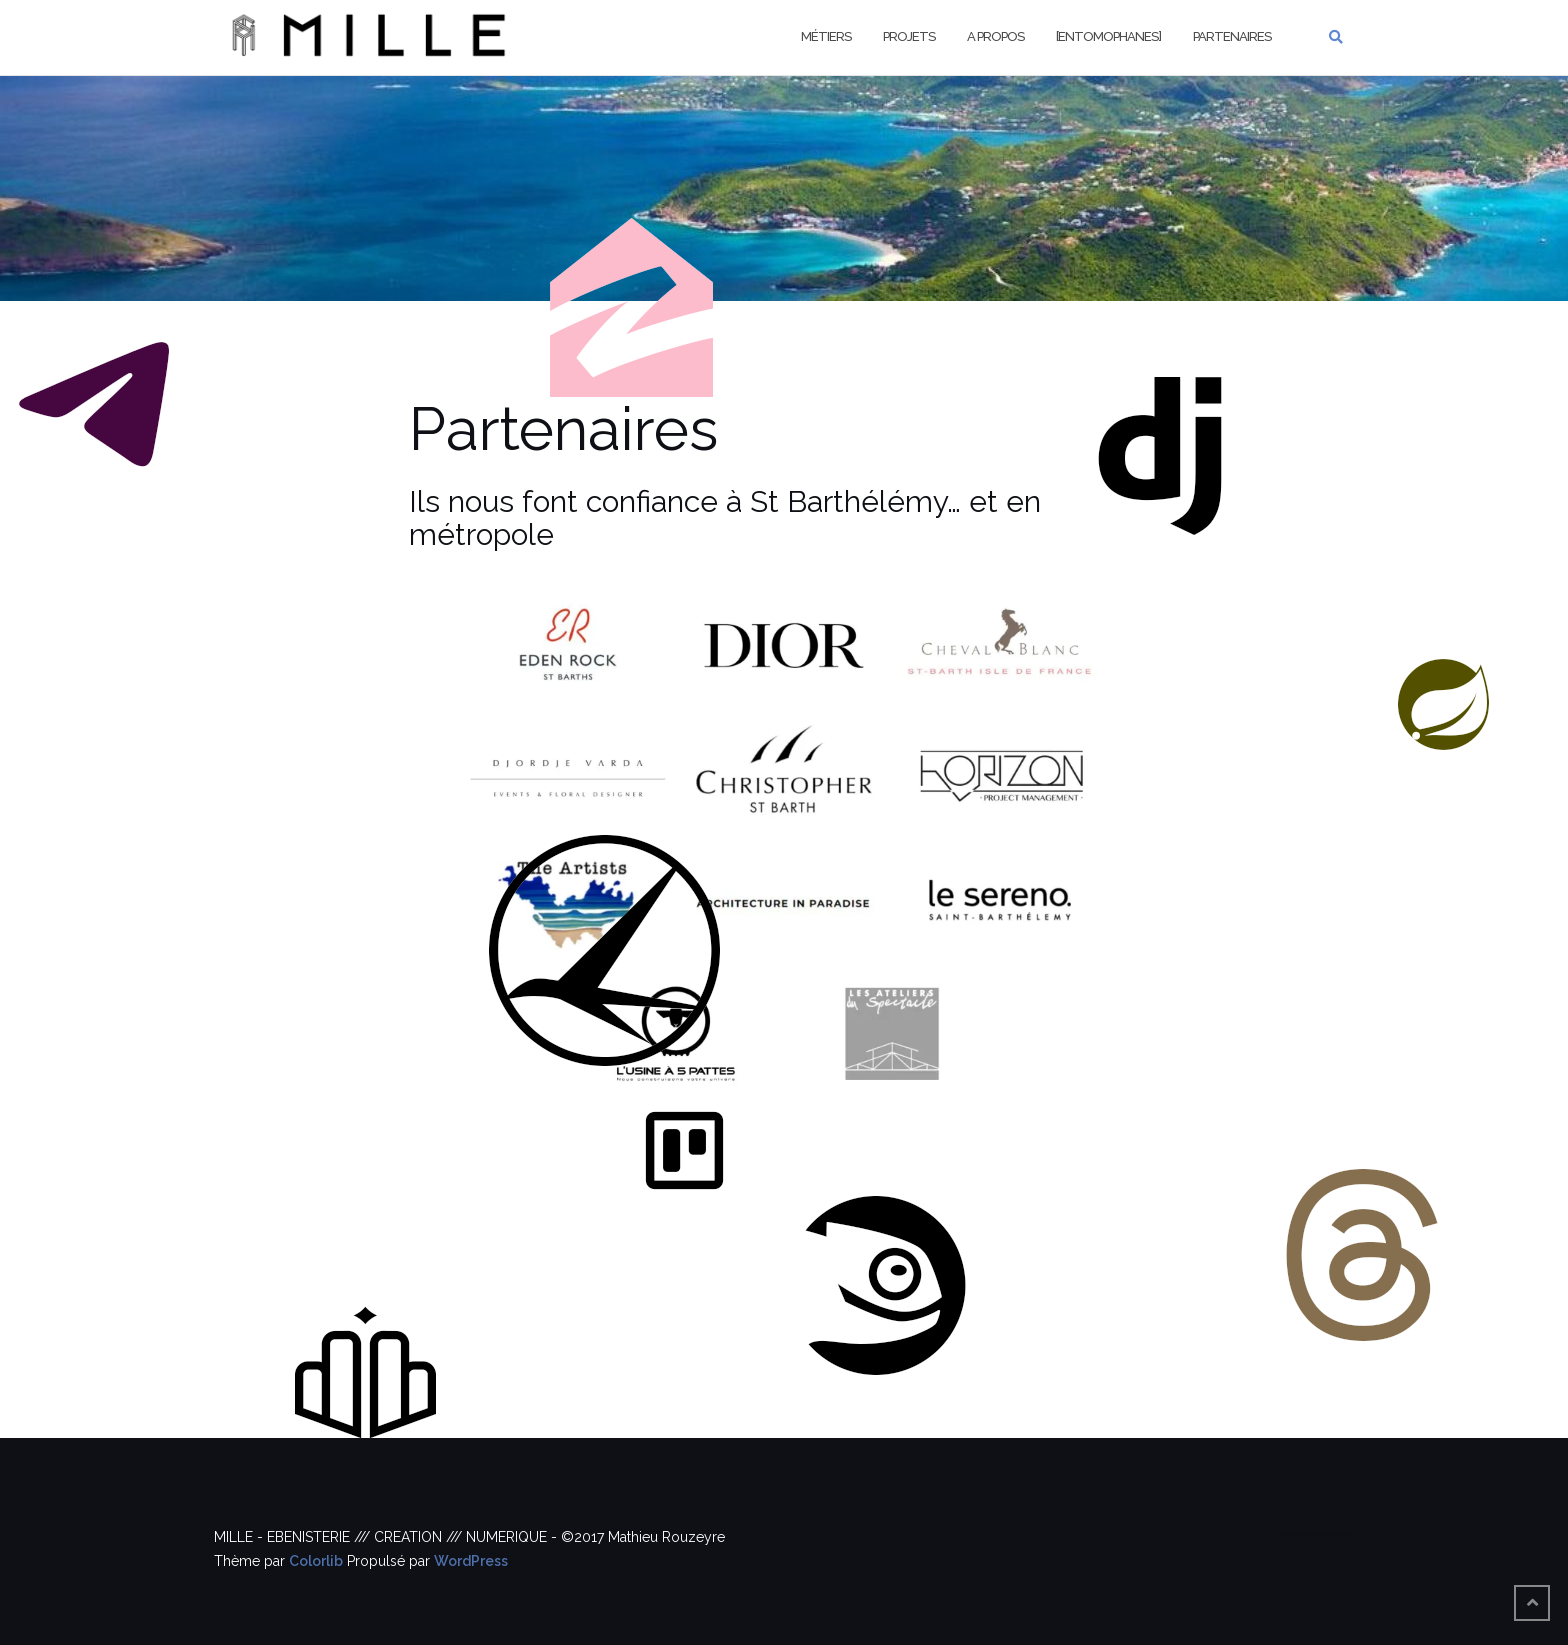  What do you see at coordinates (365, 1372) in the screenshot?
I see `backbone.js framework logo` at bounding box center [365, 1372].